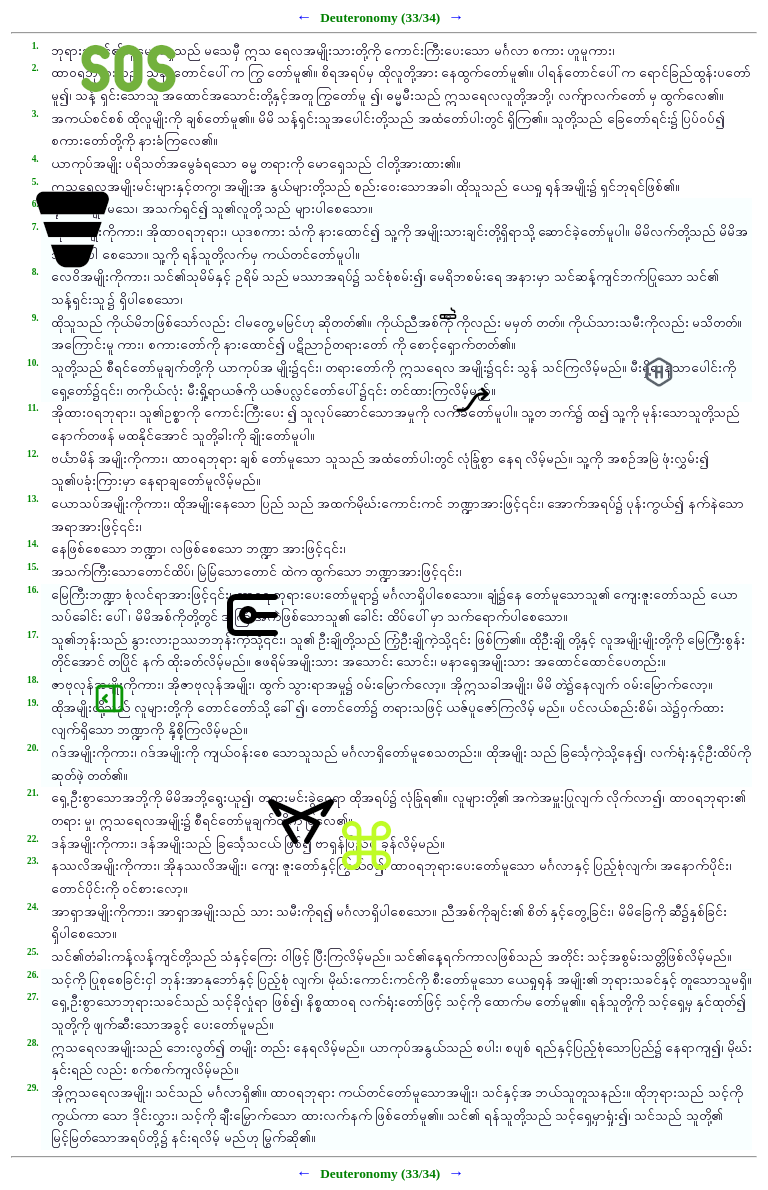 The height and width of the screenshot is (1190, 768). Describe the element at coordinates (448, 314) in the screenshot. I see `indicates a designated smoking area` at that location.